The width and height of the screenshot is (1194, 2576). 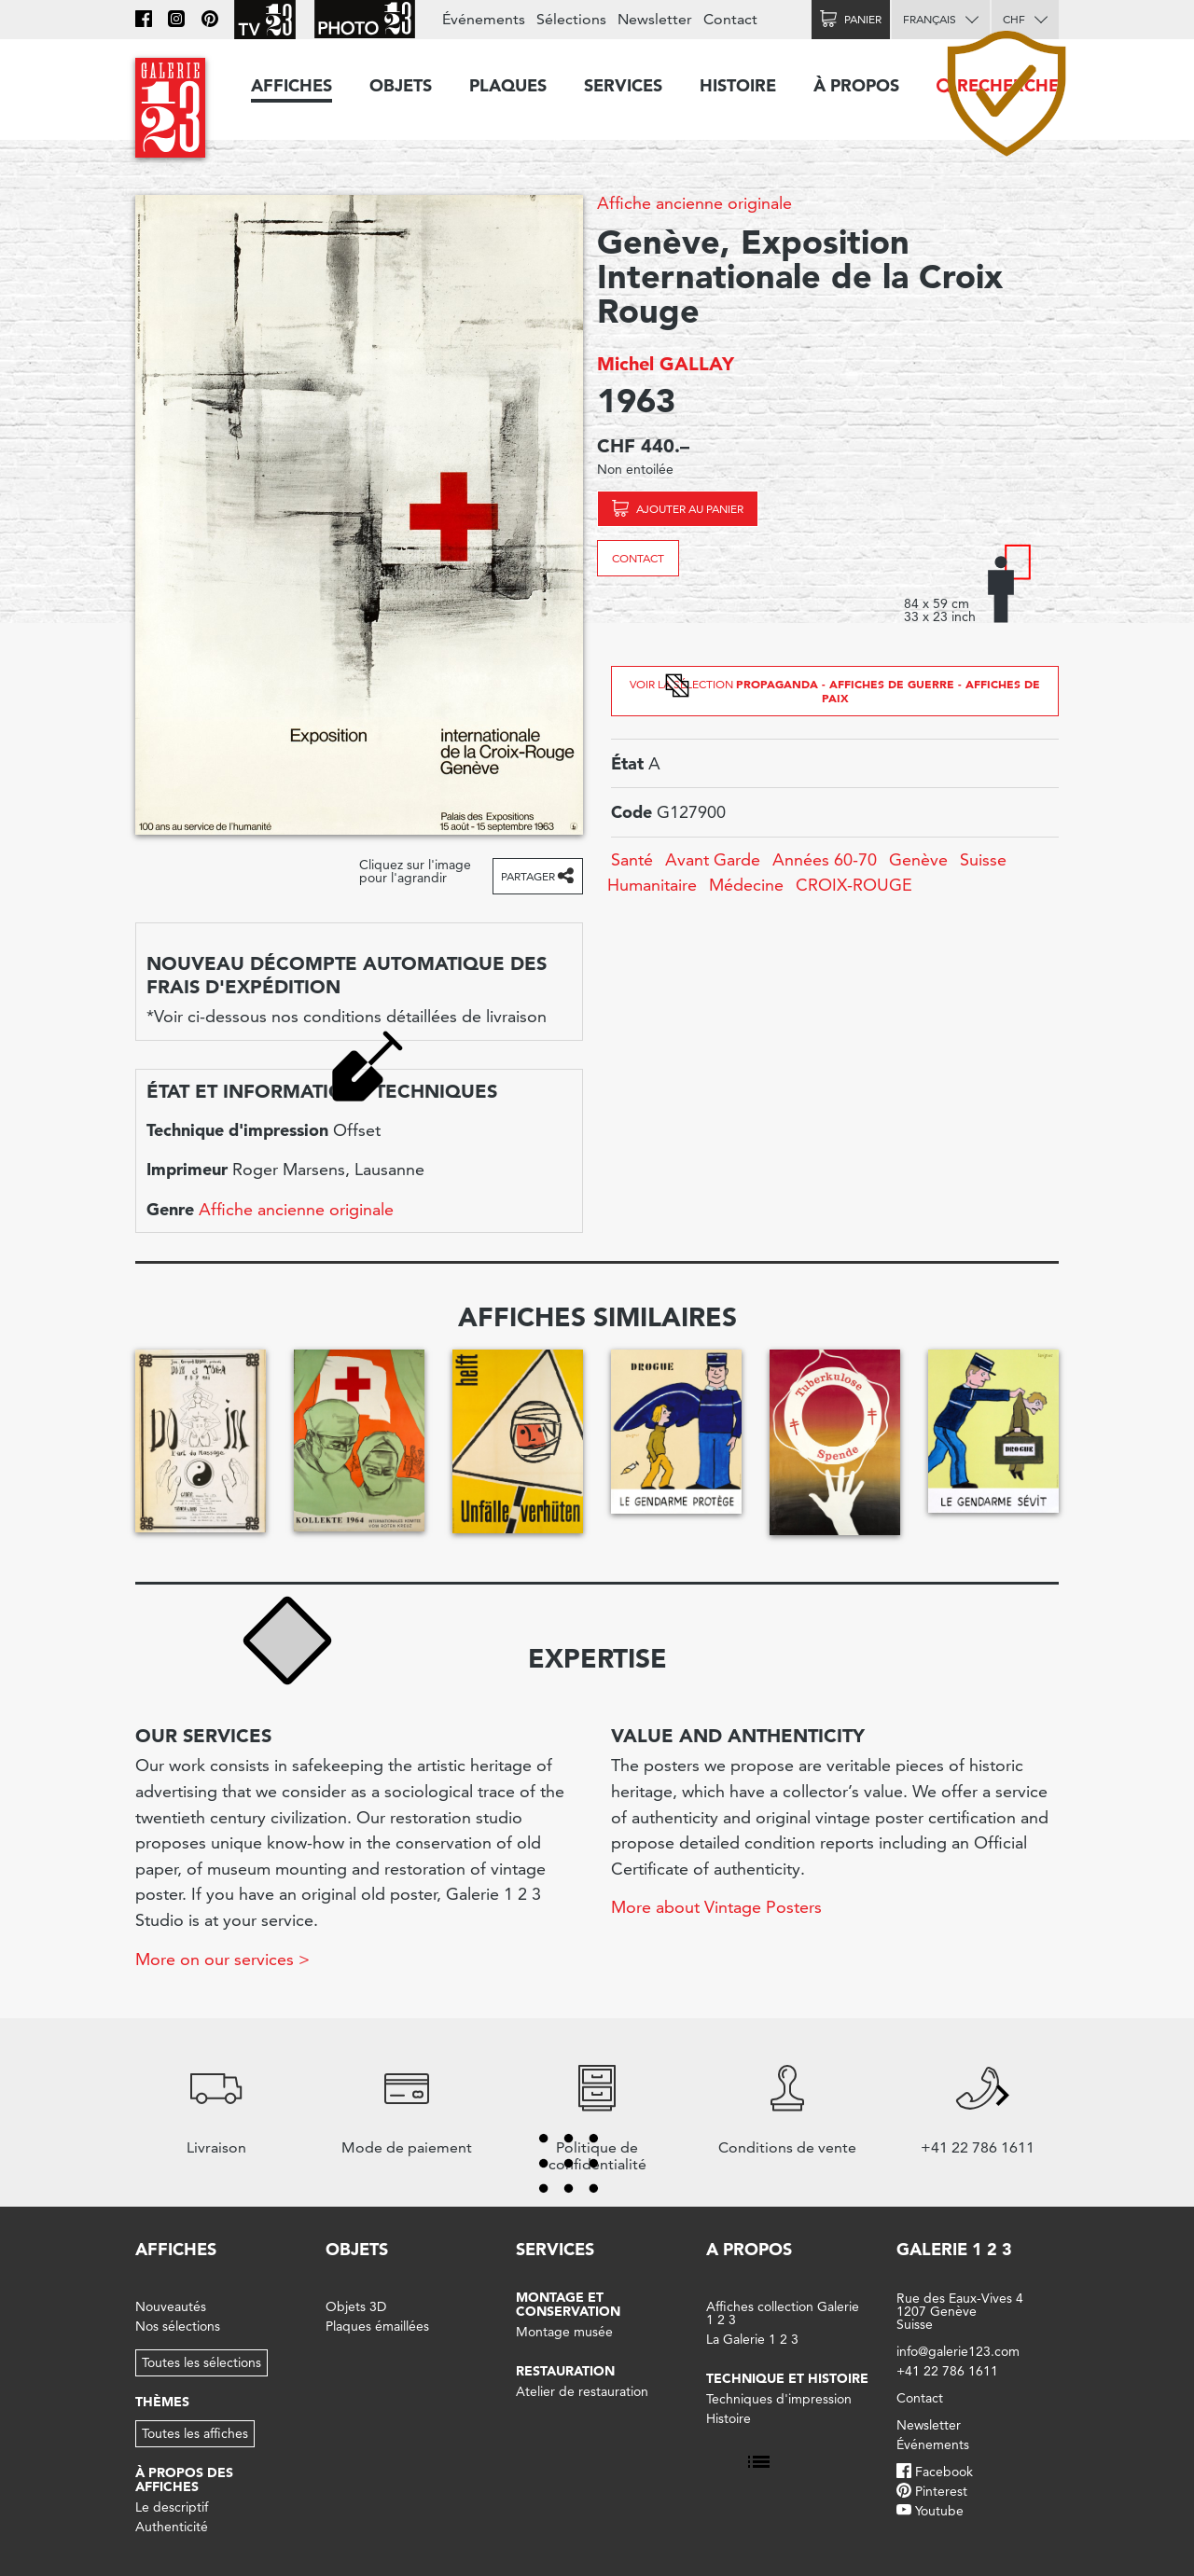 What do you see at coordinates (1006, 93) in the screenshot?
I see `indicates a trusted or verified workspace` at bounding box center [1006, 93].